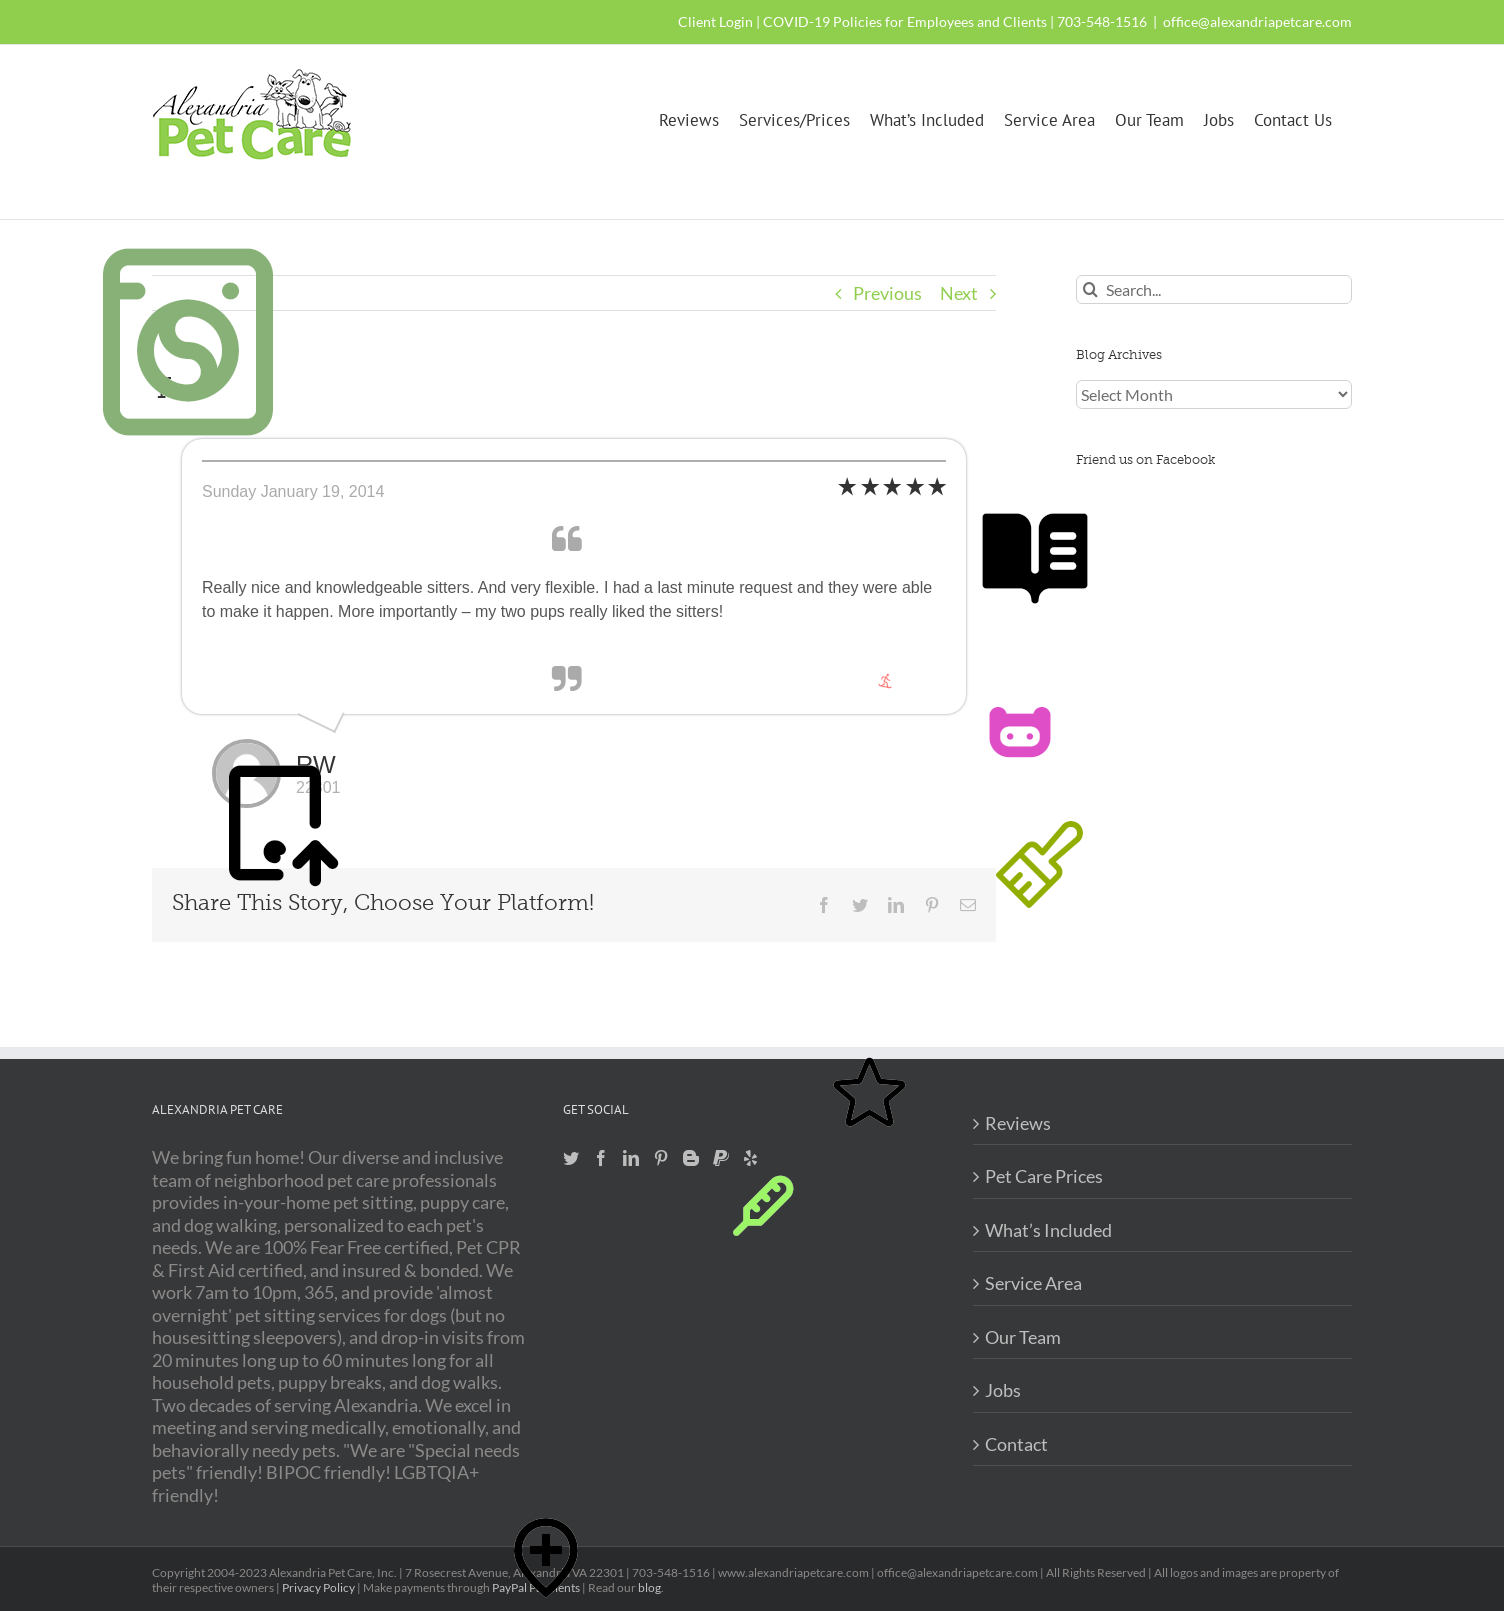 This screenshot has height=1611, width=1504. What do you see at coordinates (1035, 551) in the screenshot?
I see `open reading mode or e-reader` at bounding box center [1035, 551].